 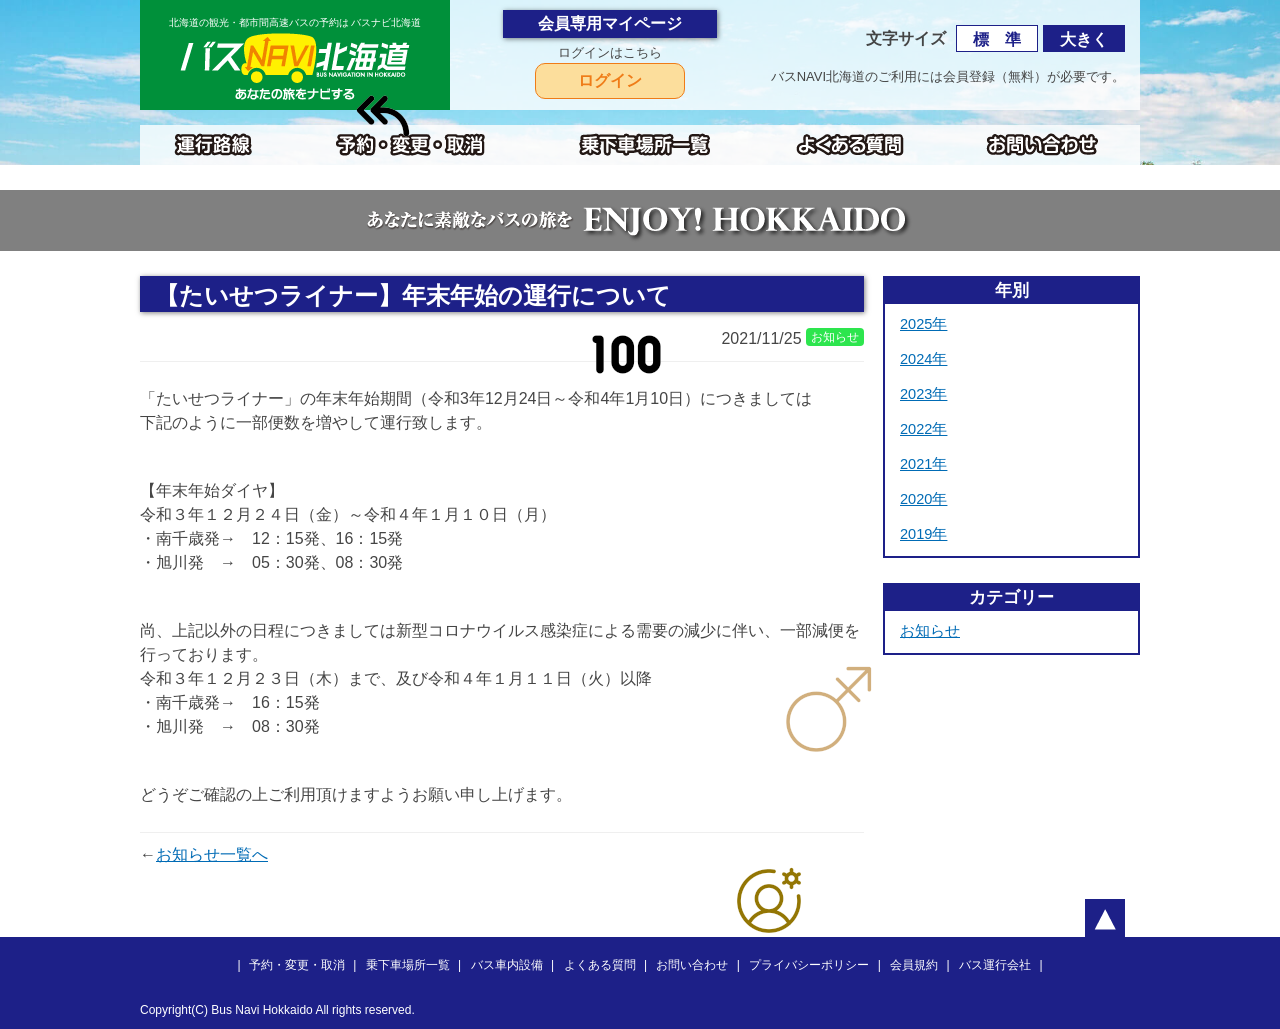 I want to click on indicates a perfect score or 100% completion, so click(x=626, y=354).